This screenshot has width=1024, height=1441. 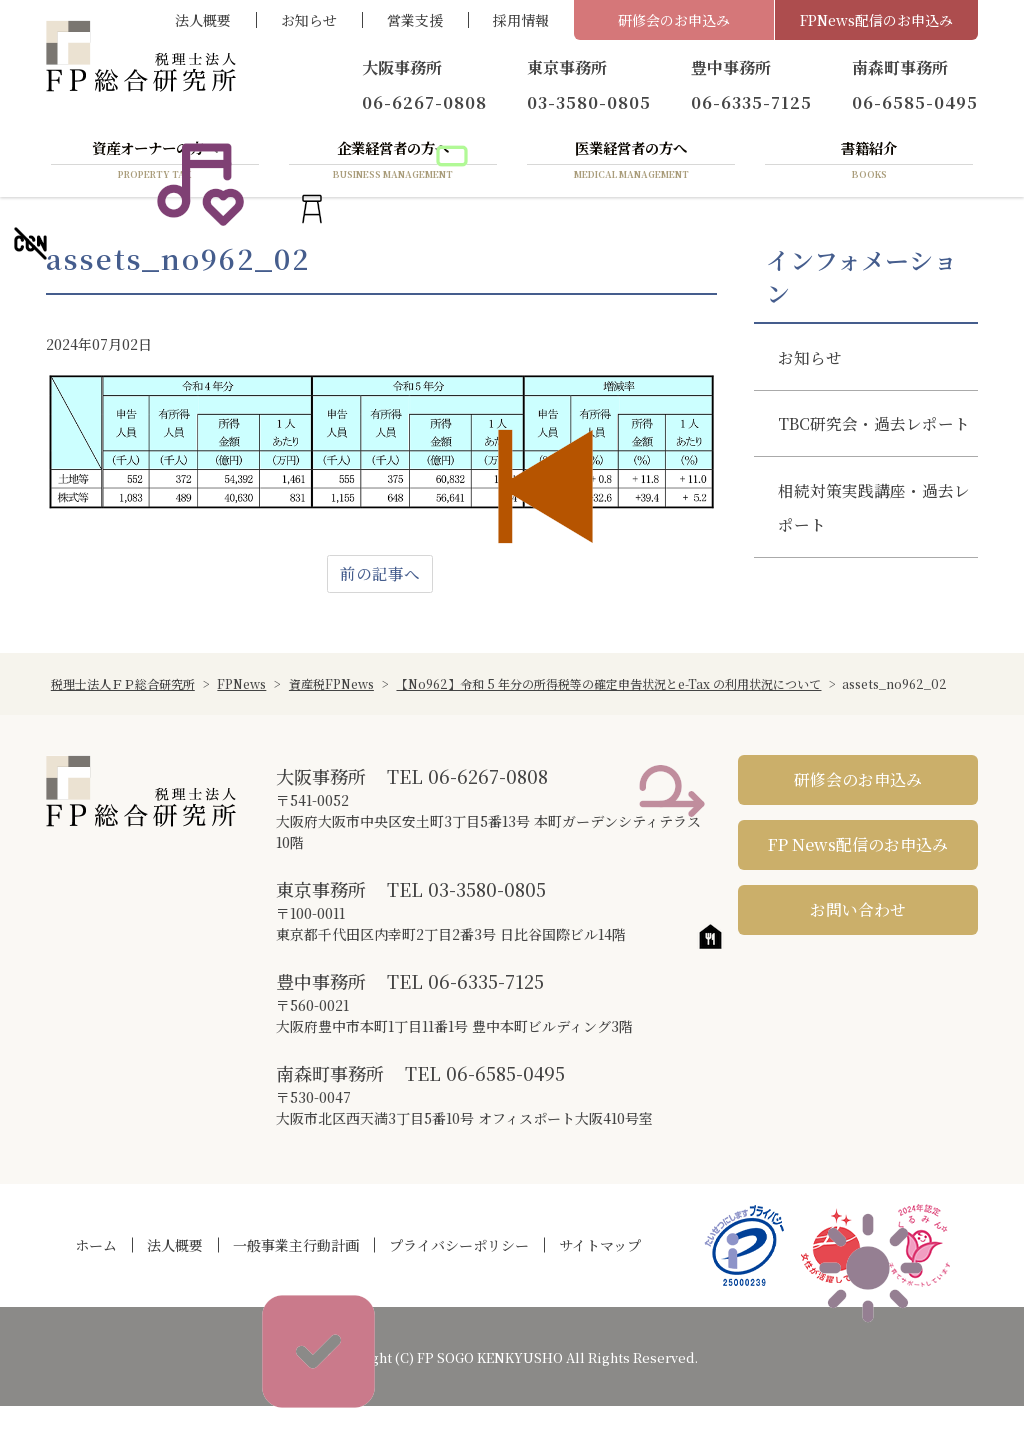 What do you see at coordinates (868, 1268) in the screenshot?
I see `increase screen brightness` at bounding box center [868, 1268].